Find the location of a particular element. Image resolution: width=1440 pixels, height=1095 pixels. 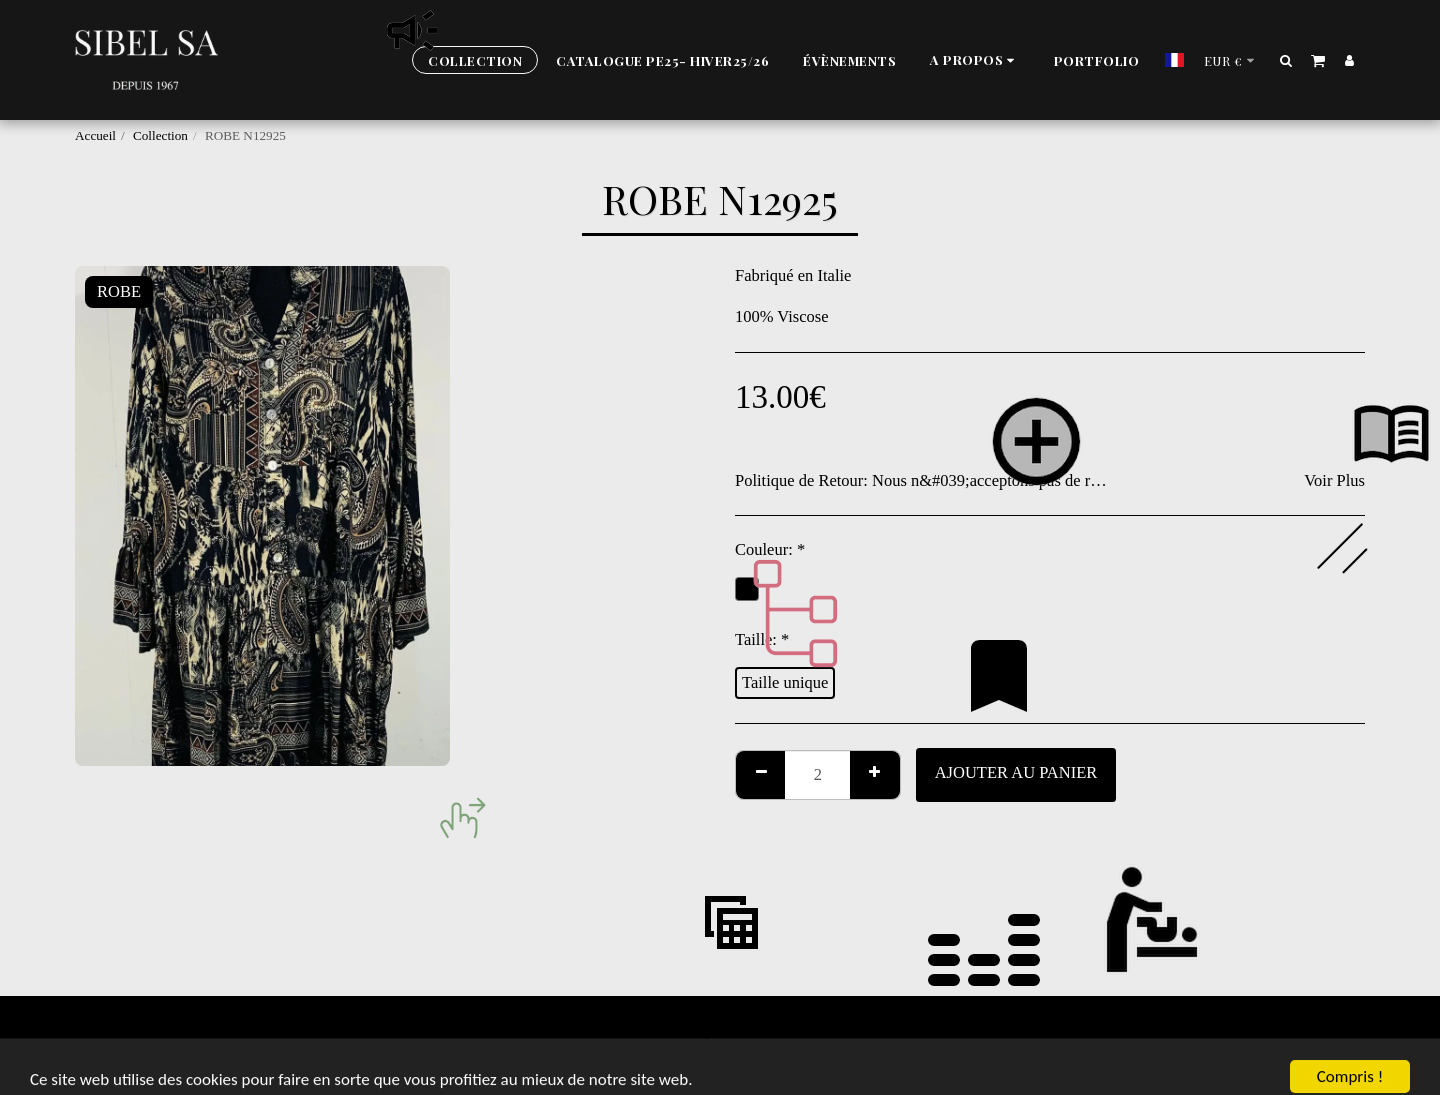

indicates baby changing station nearby is located at coordinates (1152, 922).